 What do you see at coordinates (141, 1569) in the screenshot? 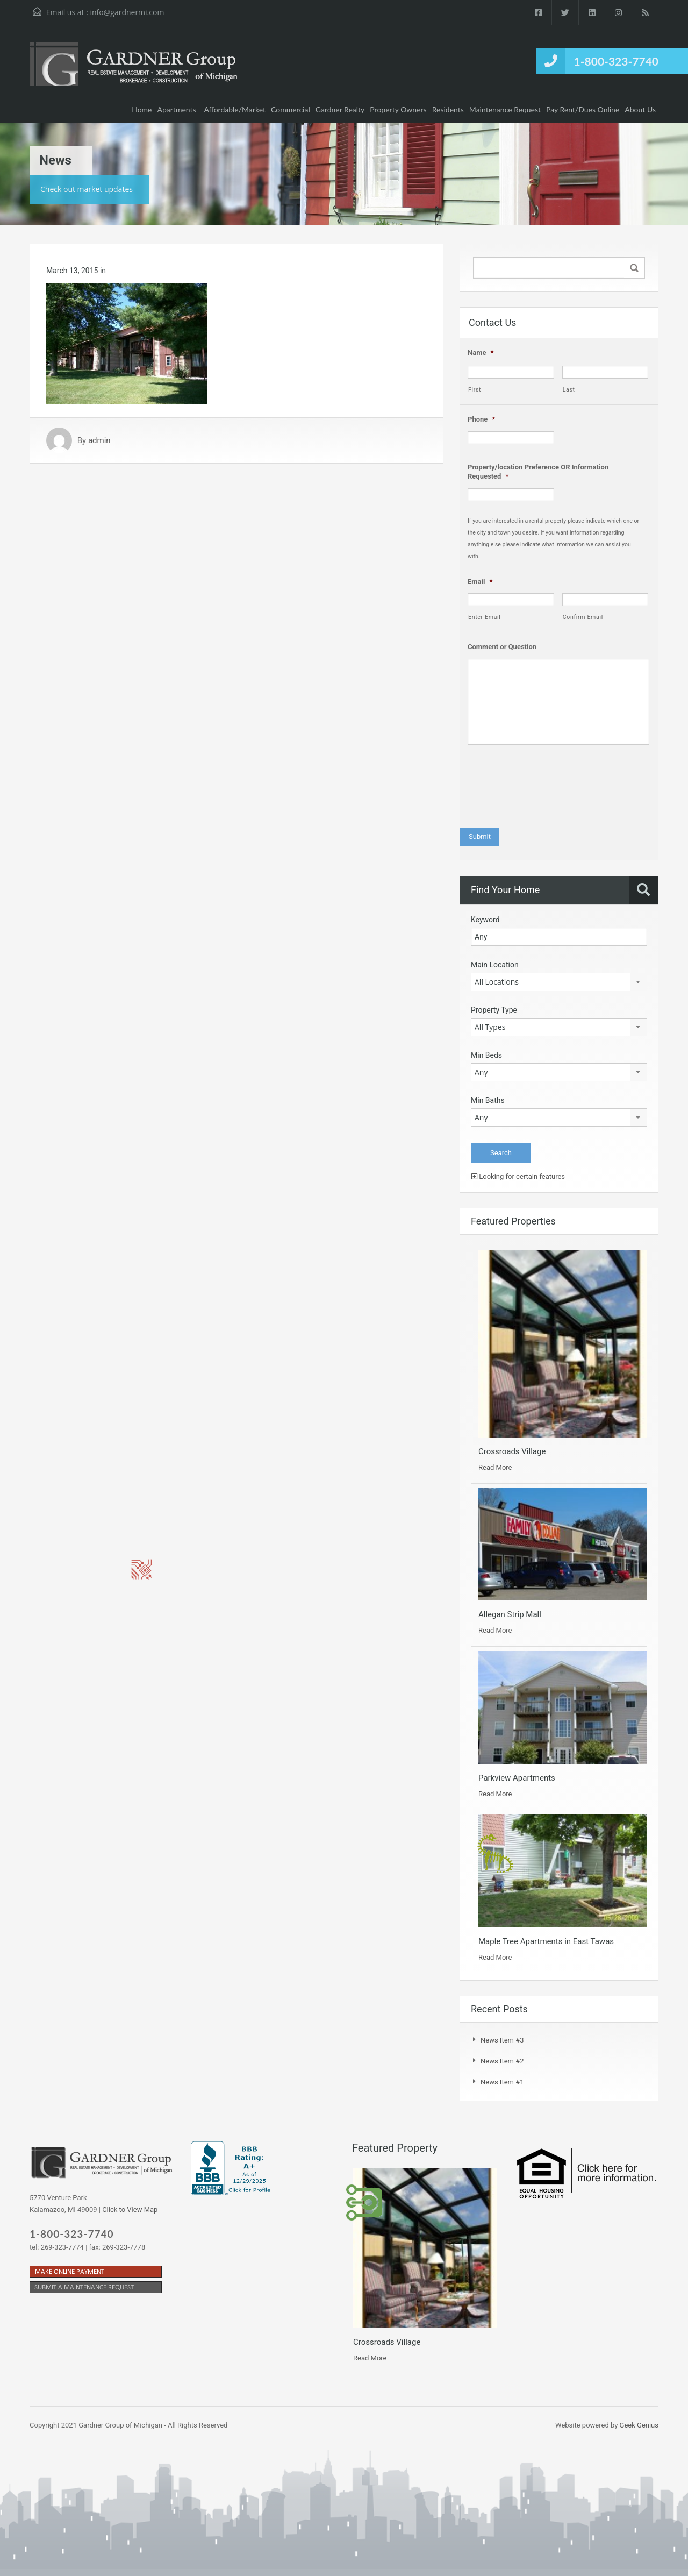
I see `access hardware or system settings` at bounding box center [141, 1569].